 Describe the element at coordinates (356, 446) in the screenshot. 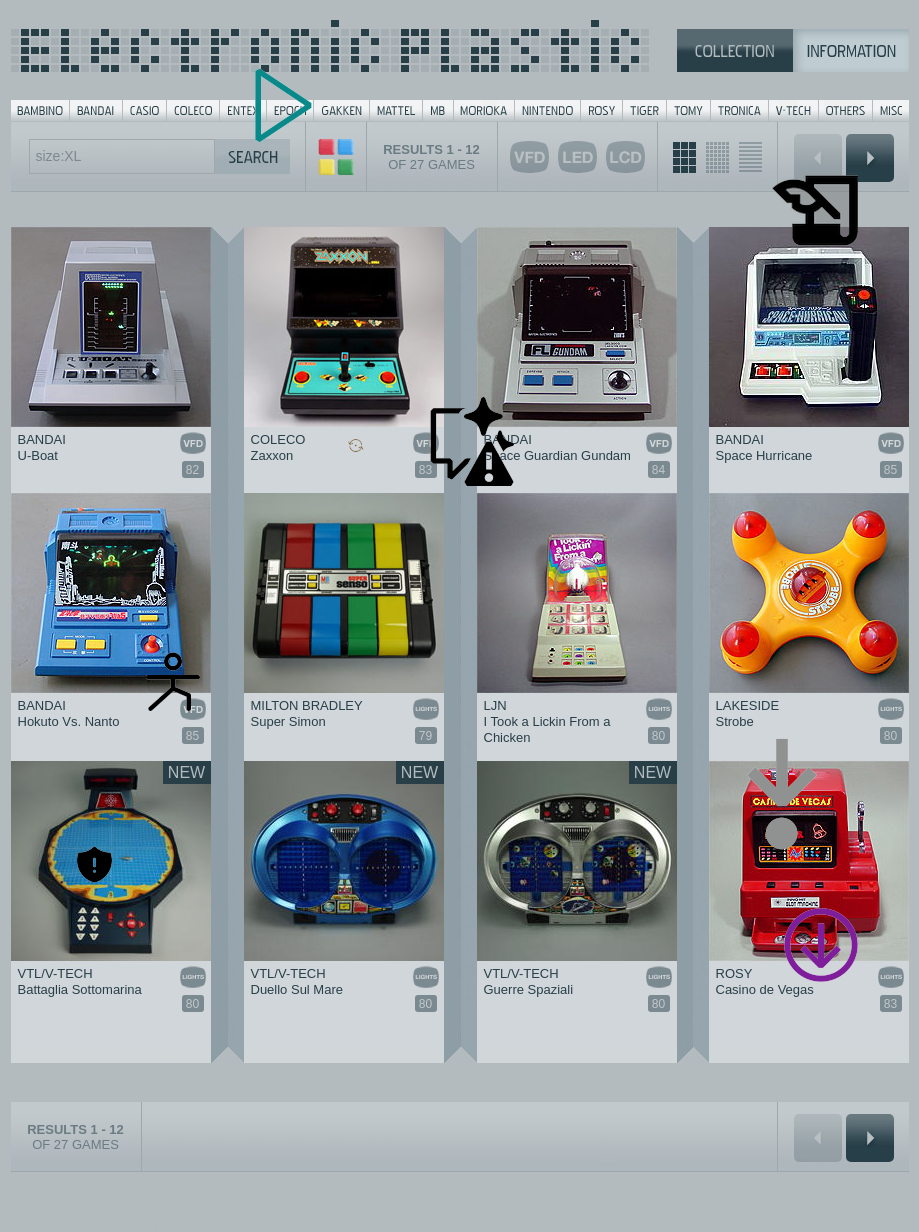

I see `reopen a previously closed issue` at that location.